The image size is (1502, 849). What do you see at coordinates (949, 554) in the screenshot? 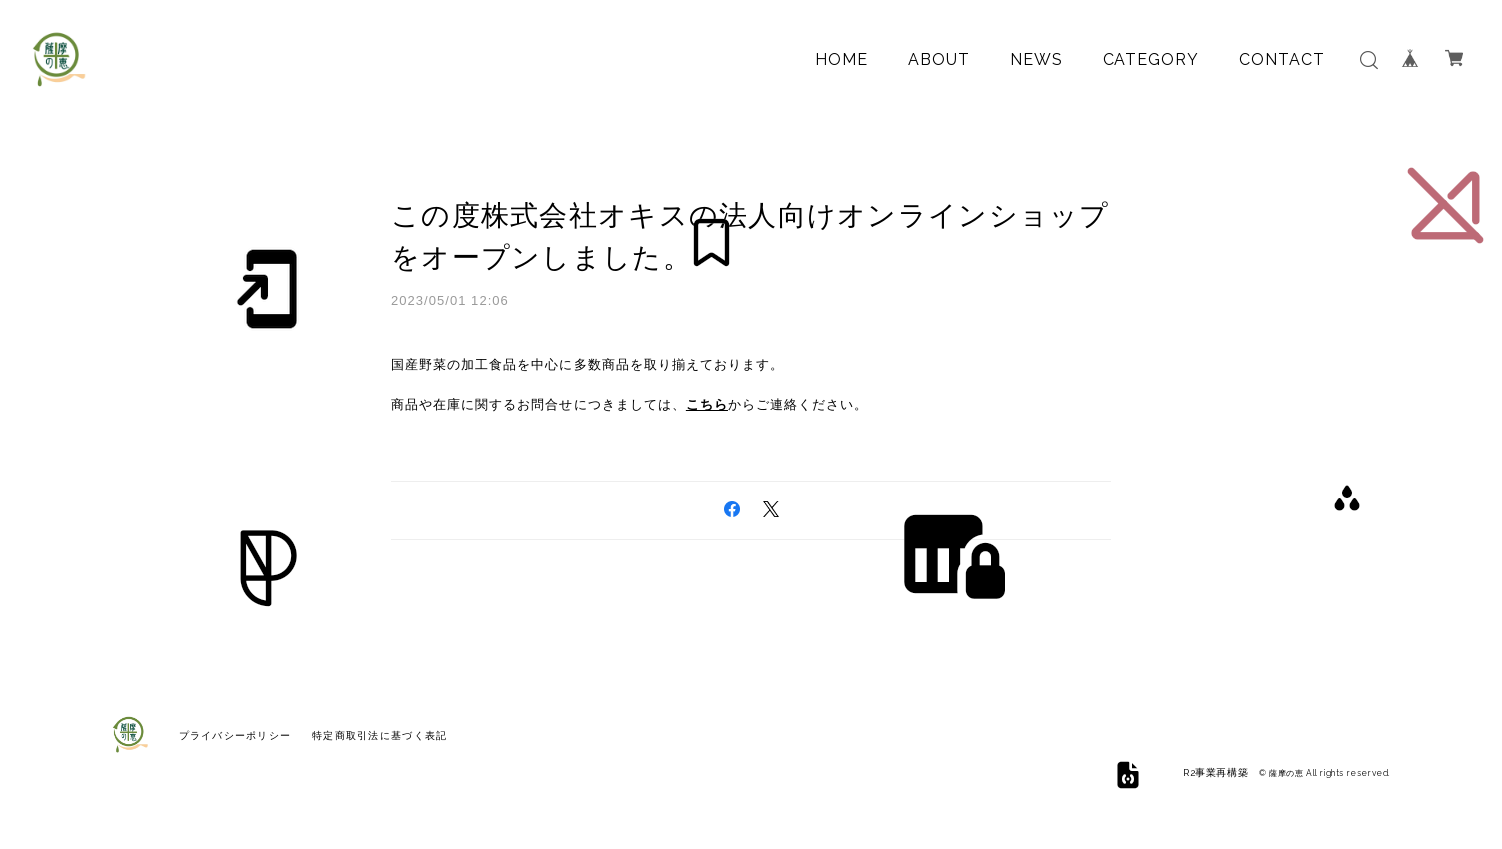
I see `lock a column in a spreadsheet or table` at bounding box center [949, 554].